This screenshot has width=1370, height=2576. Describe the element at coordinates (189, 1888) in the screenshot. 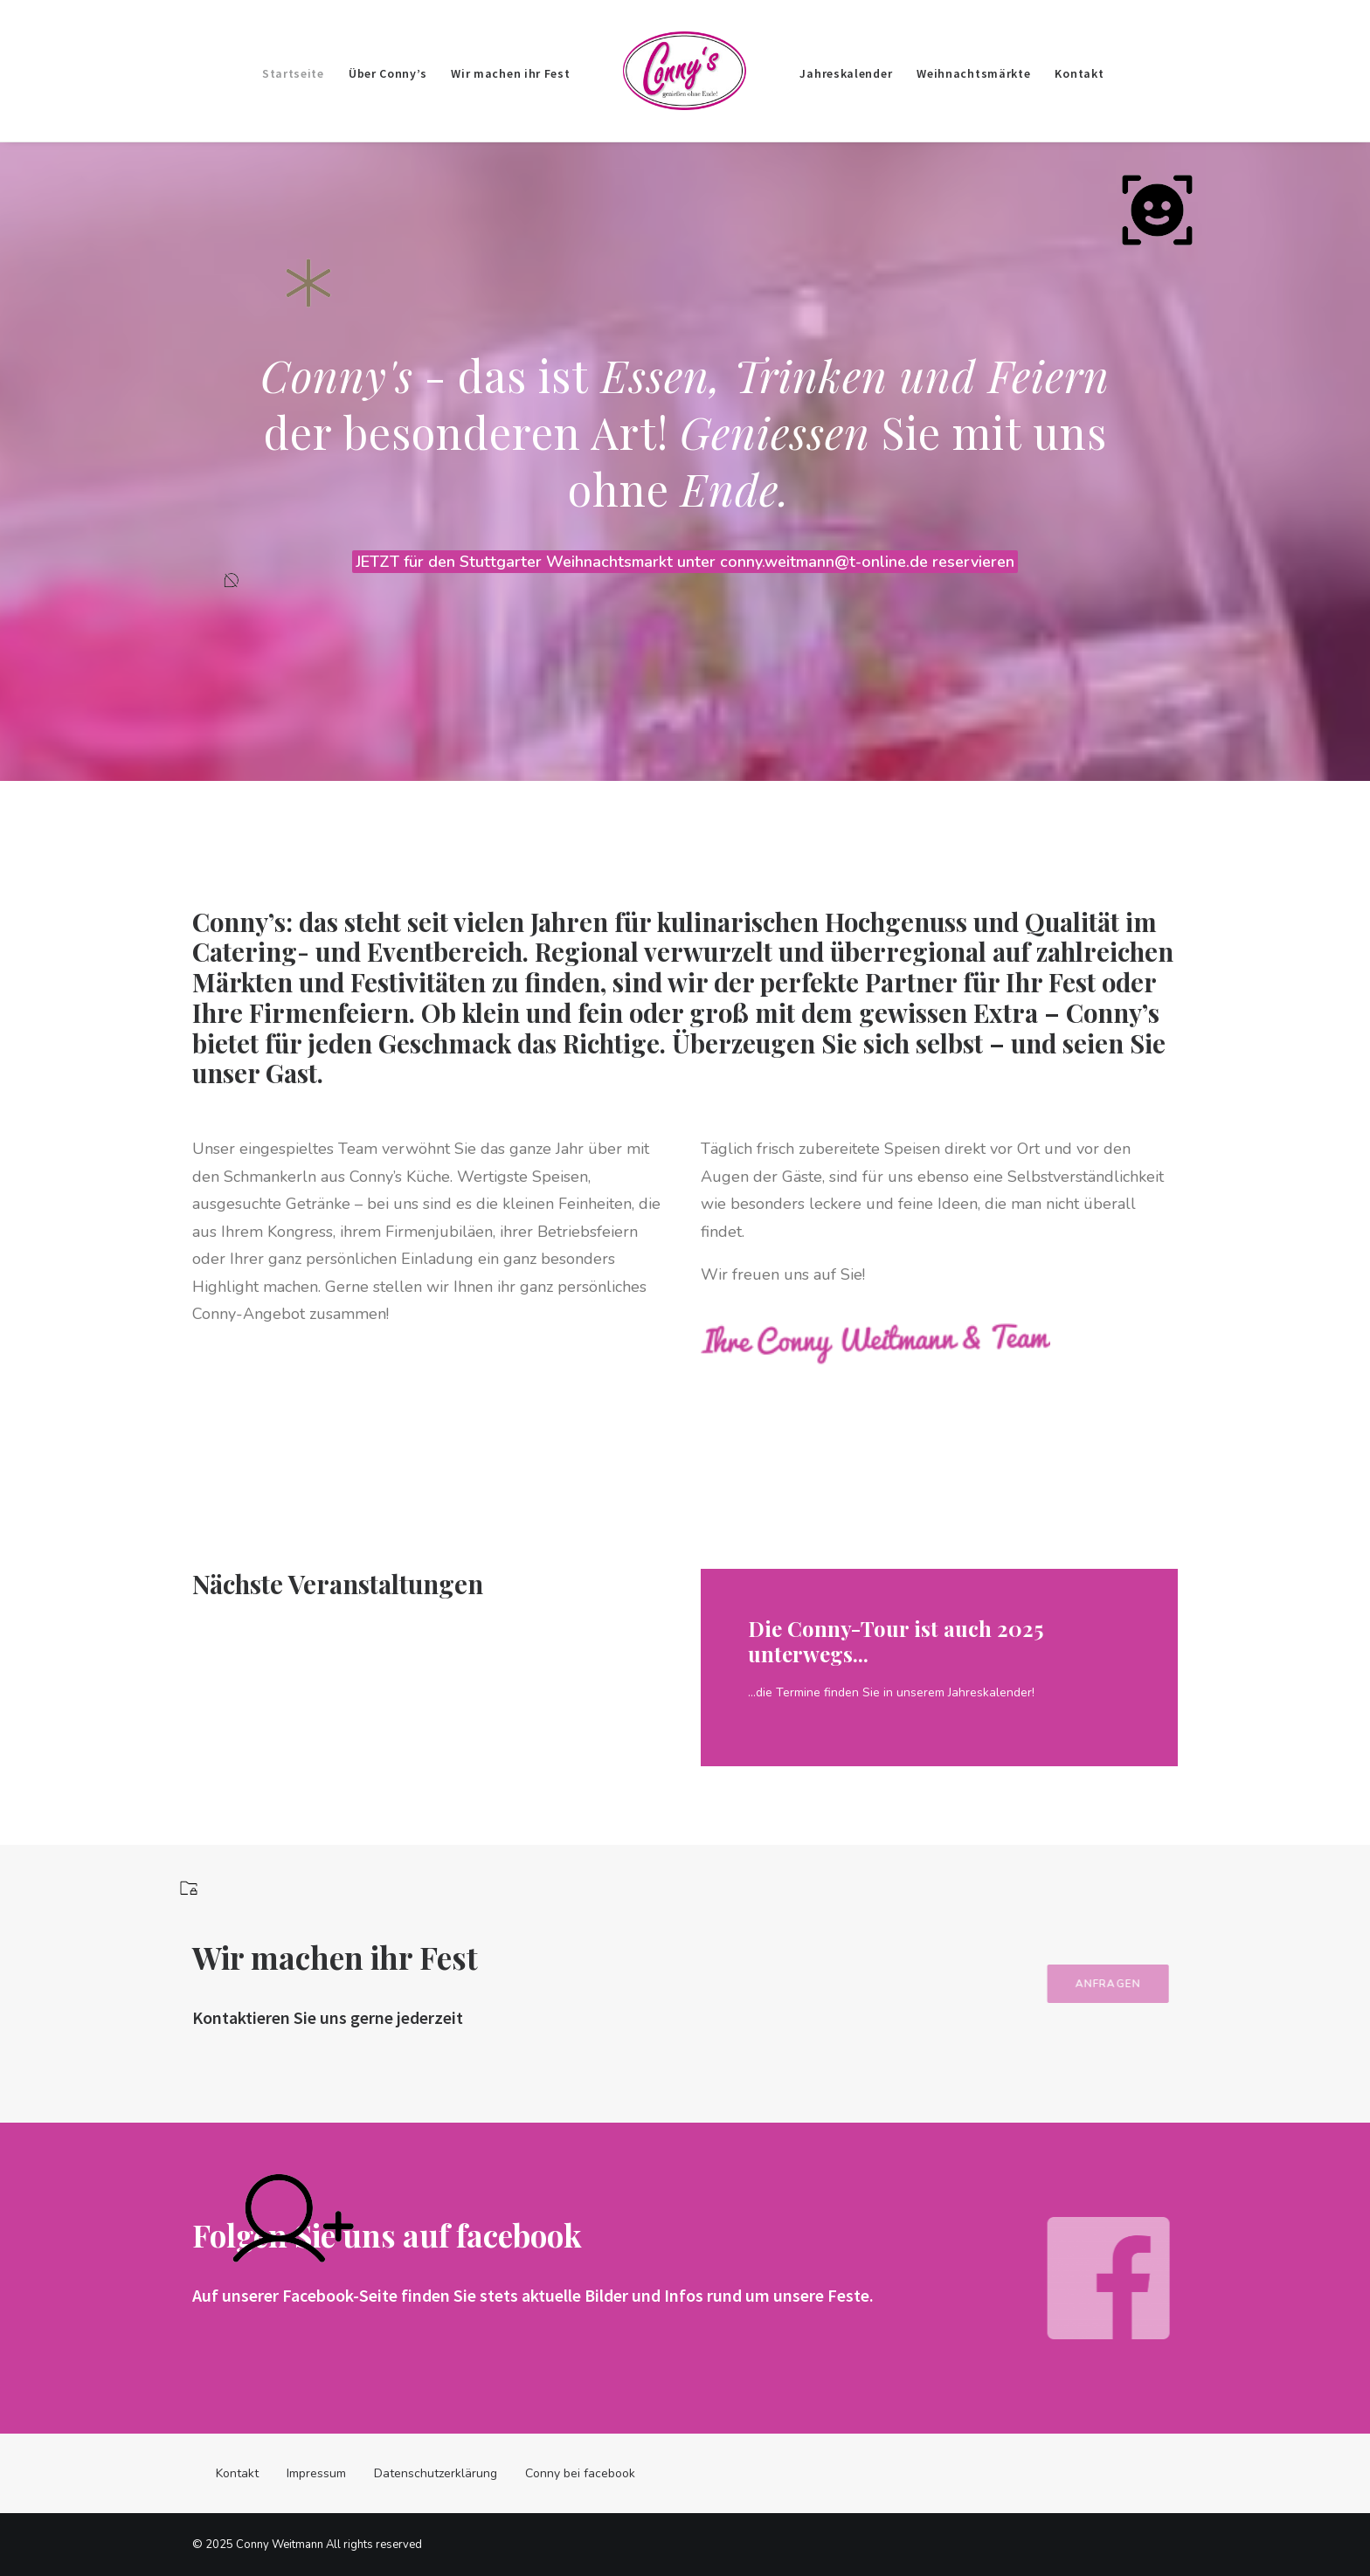

I see `access a password-protected folder` at that location.